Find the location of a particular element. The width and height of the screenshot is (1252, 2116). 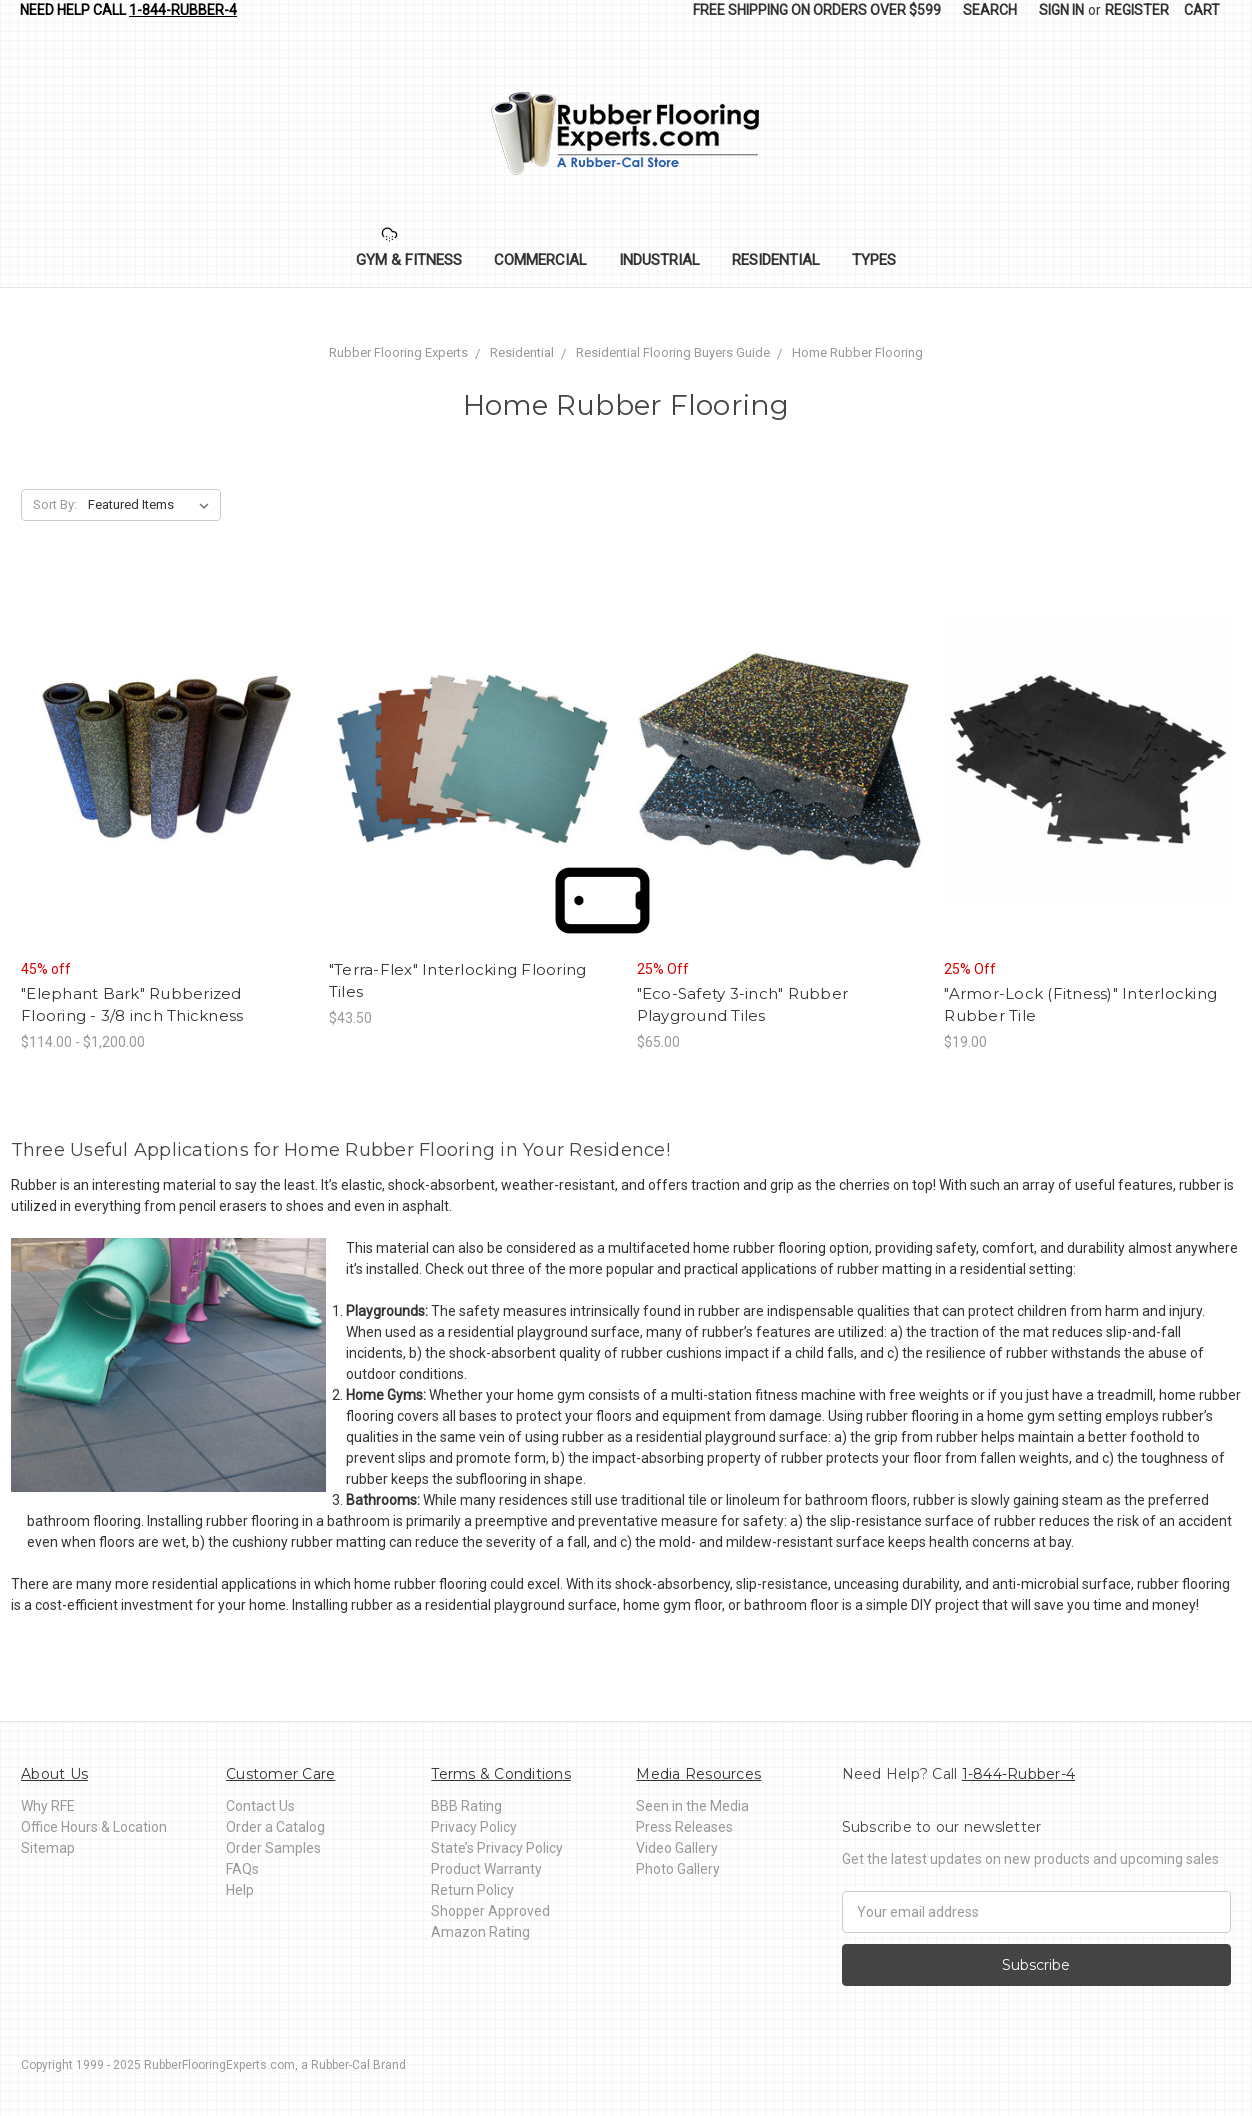

rotate device to landscape mode is located at coordinates (602, 900).